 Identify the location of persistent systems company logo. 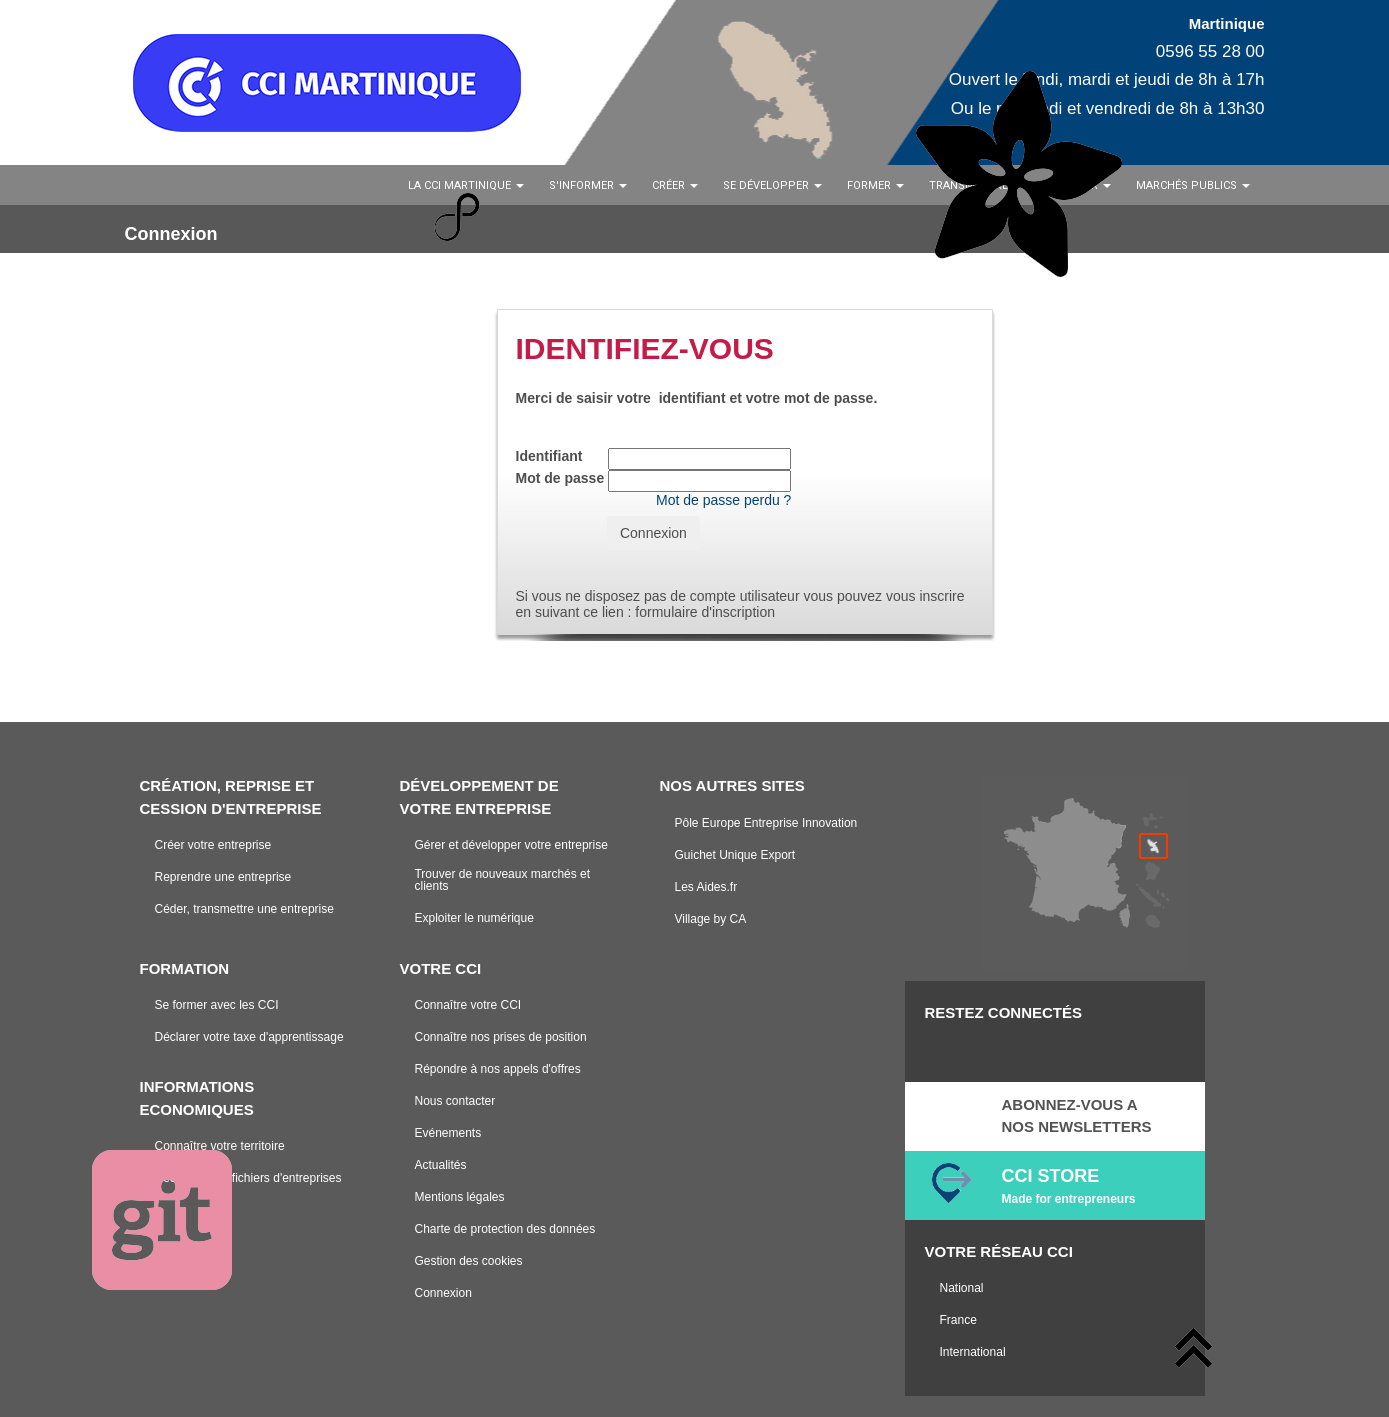
(457, 217).